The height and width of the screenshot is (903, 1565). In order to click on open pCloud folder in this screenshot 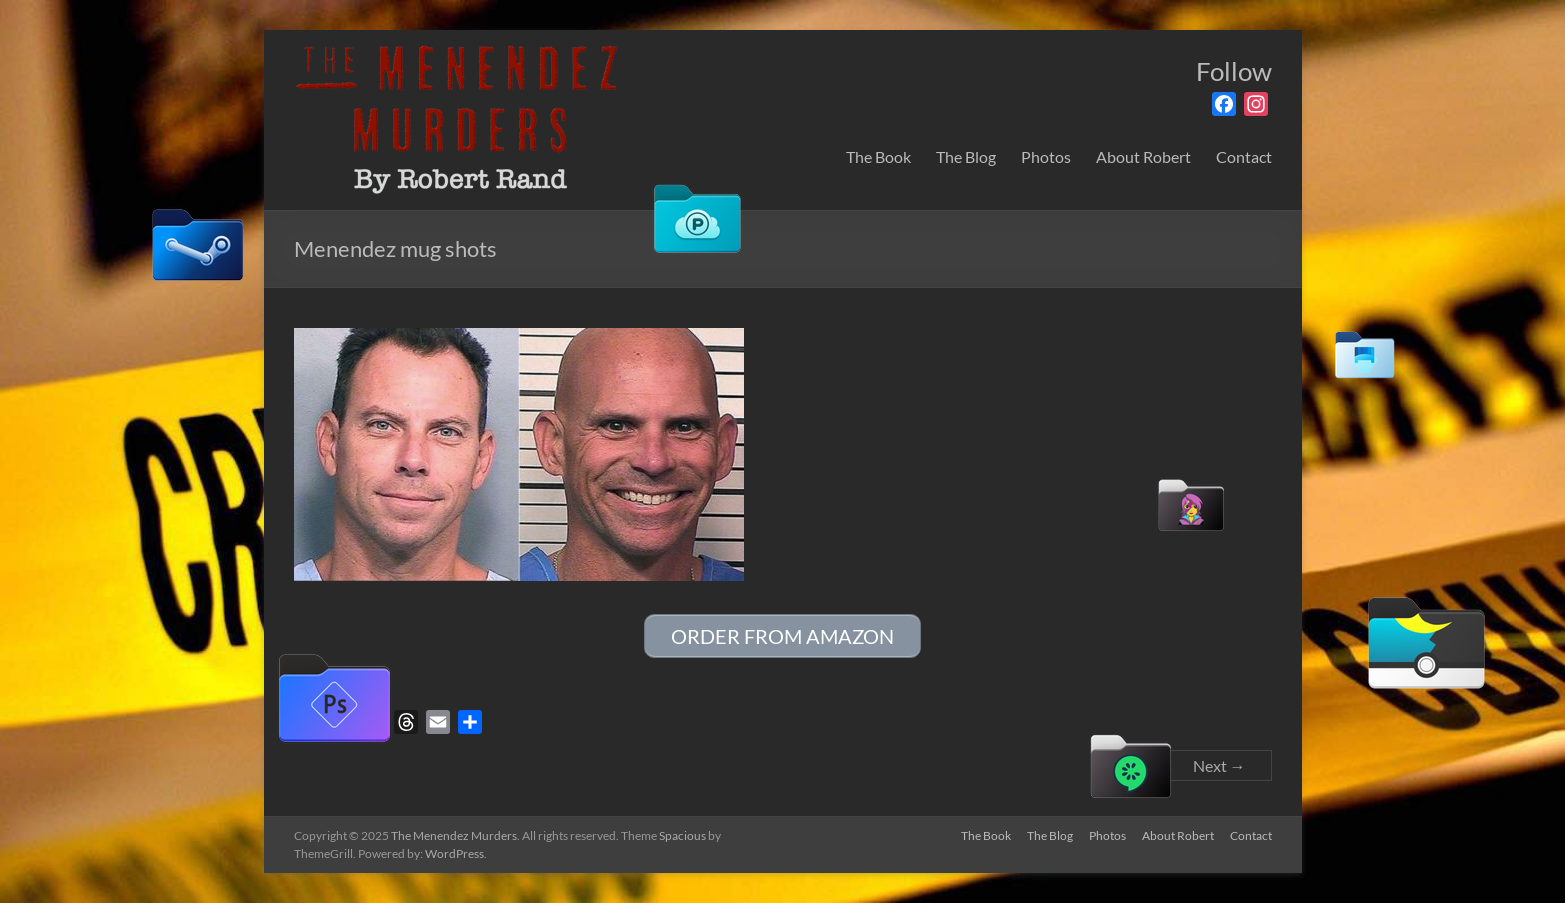, I will do `click(697, 221)`.